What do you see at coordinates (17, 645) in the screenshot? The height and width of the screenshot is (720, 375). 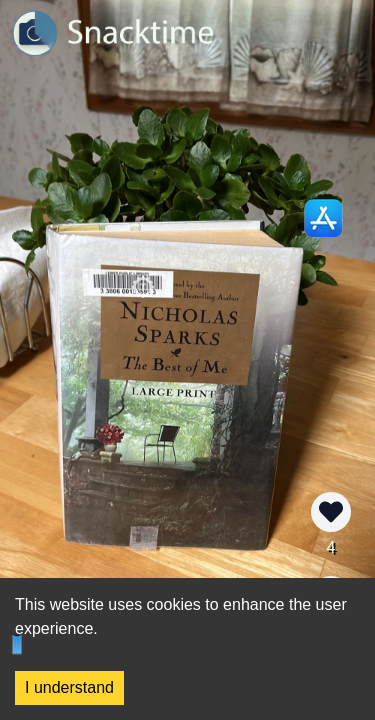 I see `indicates a connected iPhone device` at bounding box center [17, 645].